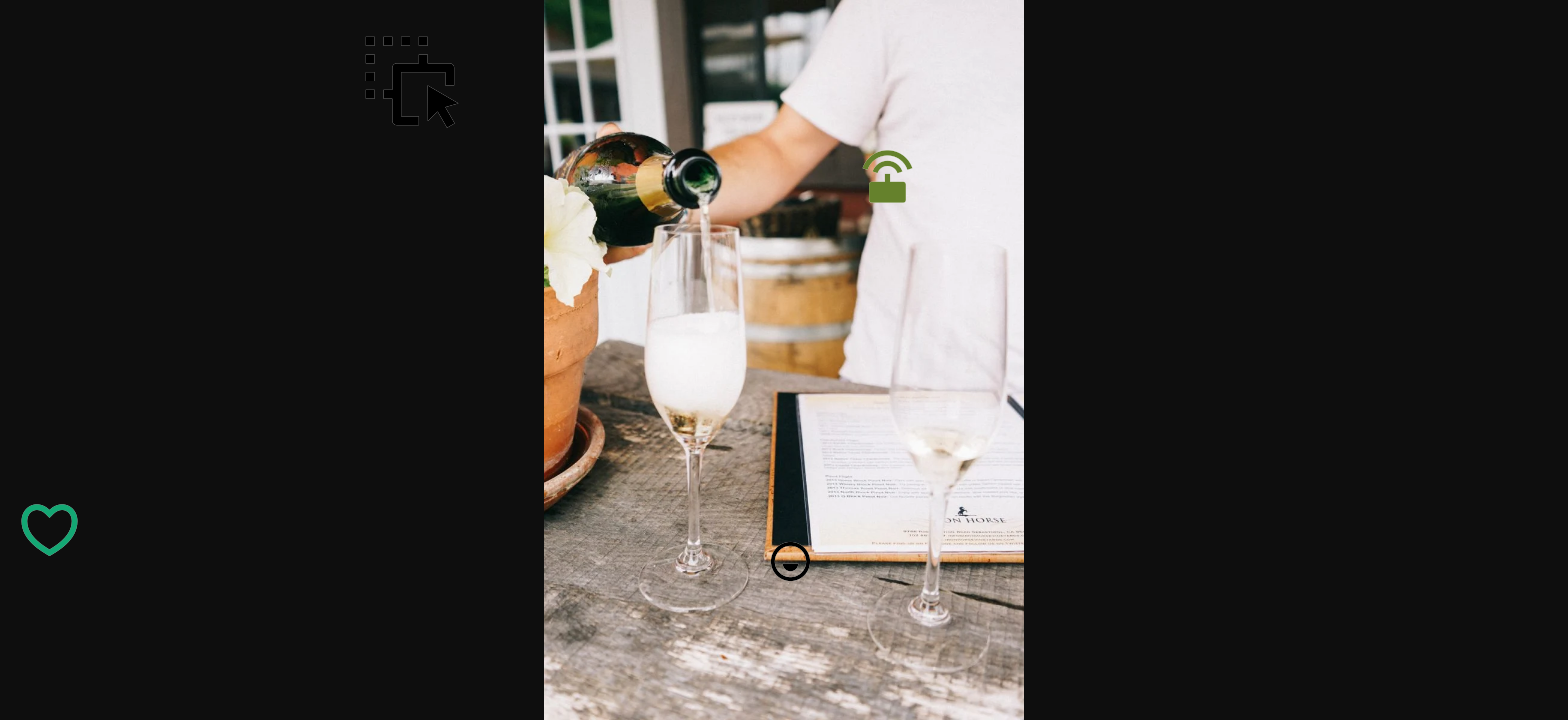 This screenshot has width=1568, height=720. What do you see at coordinates (49, 529) in the screenshot?
I see `add to favorites` at bounding box center [49, 529].